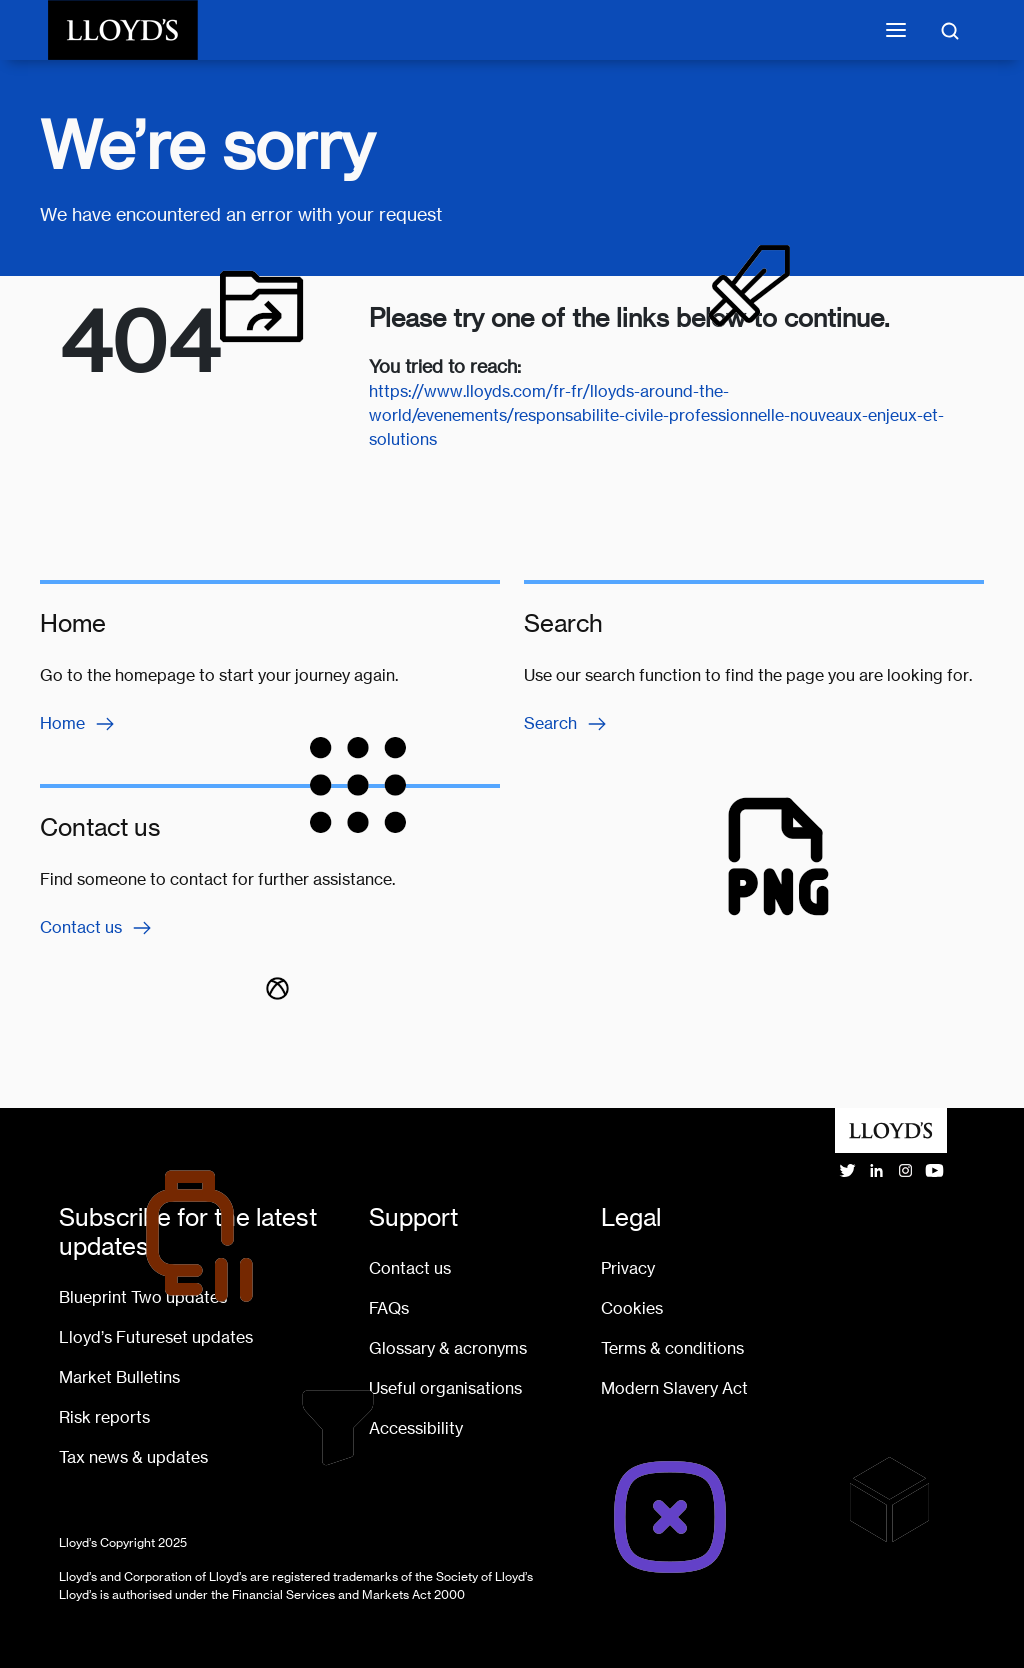 The height and width of the screenshot is (1668, 1024). What do you see at coordinates (190, 1233) in the screenshot?
I see `pause activity tracking on smartwatch` at bounding box center [190, 1233].